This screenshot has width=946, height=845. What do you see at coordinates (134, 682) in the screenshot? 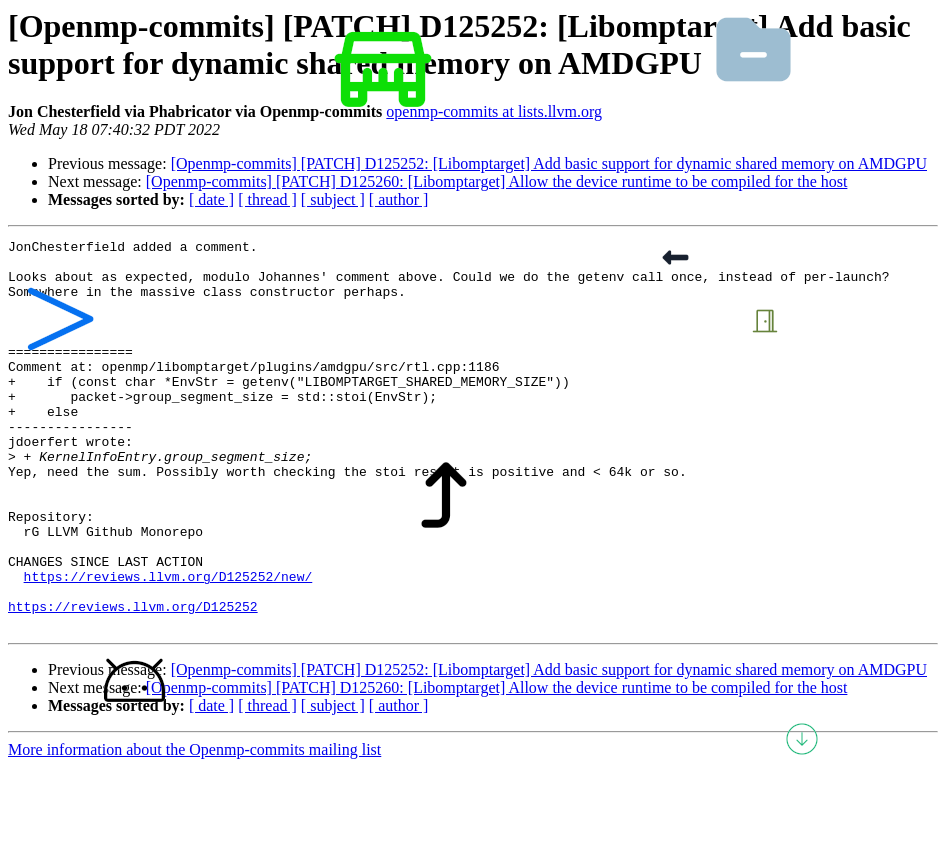
I see `android device or platform indicator` at bounding box center [134, 682].